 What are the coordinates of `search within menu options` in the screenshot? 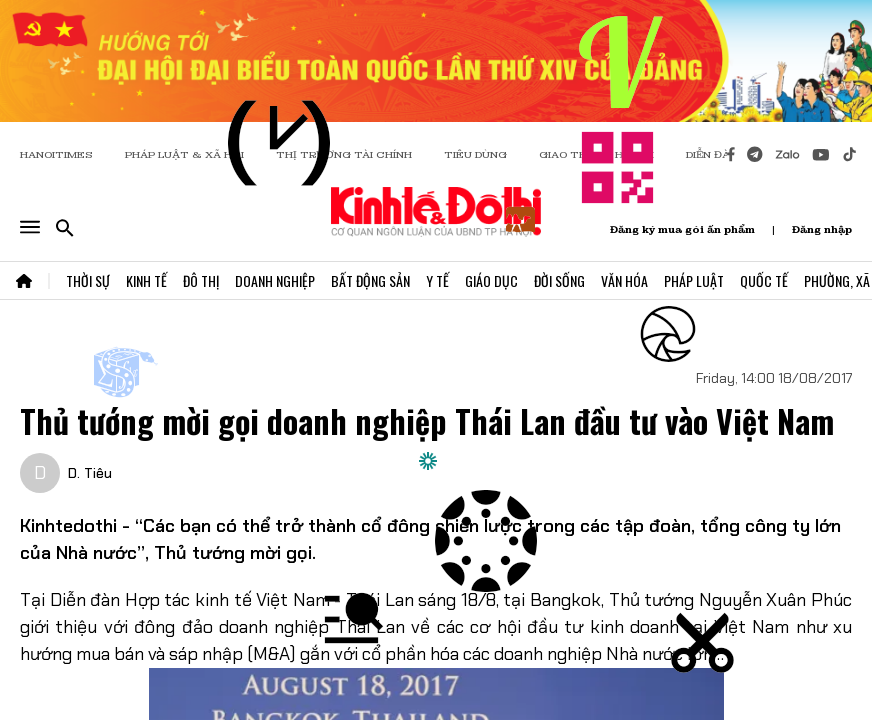 It's located at (351, 619).